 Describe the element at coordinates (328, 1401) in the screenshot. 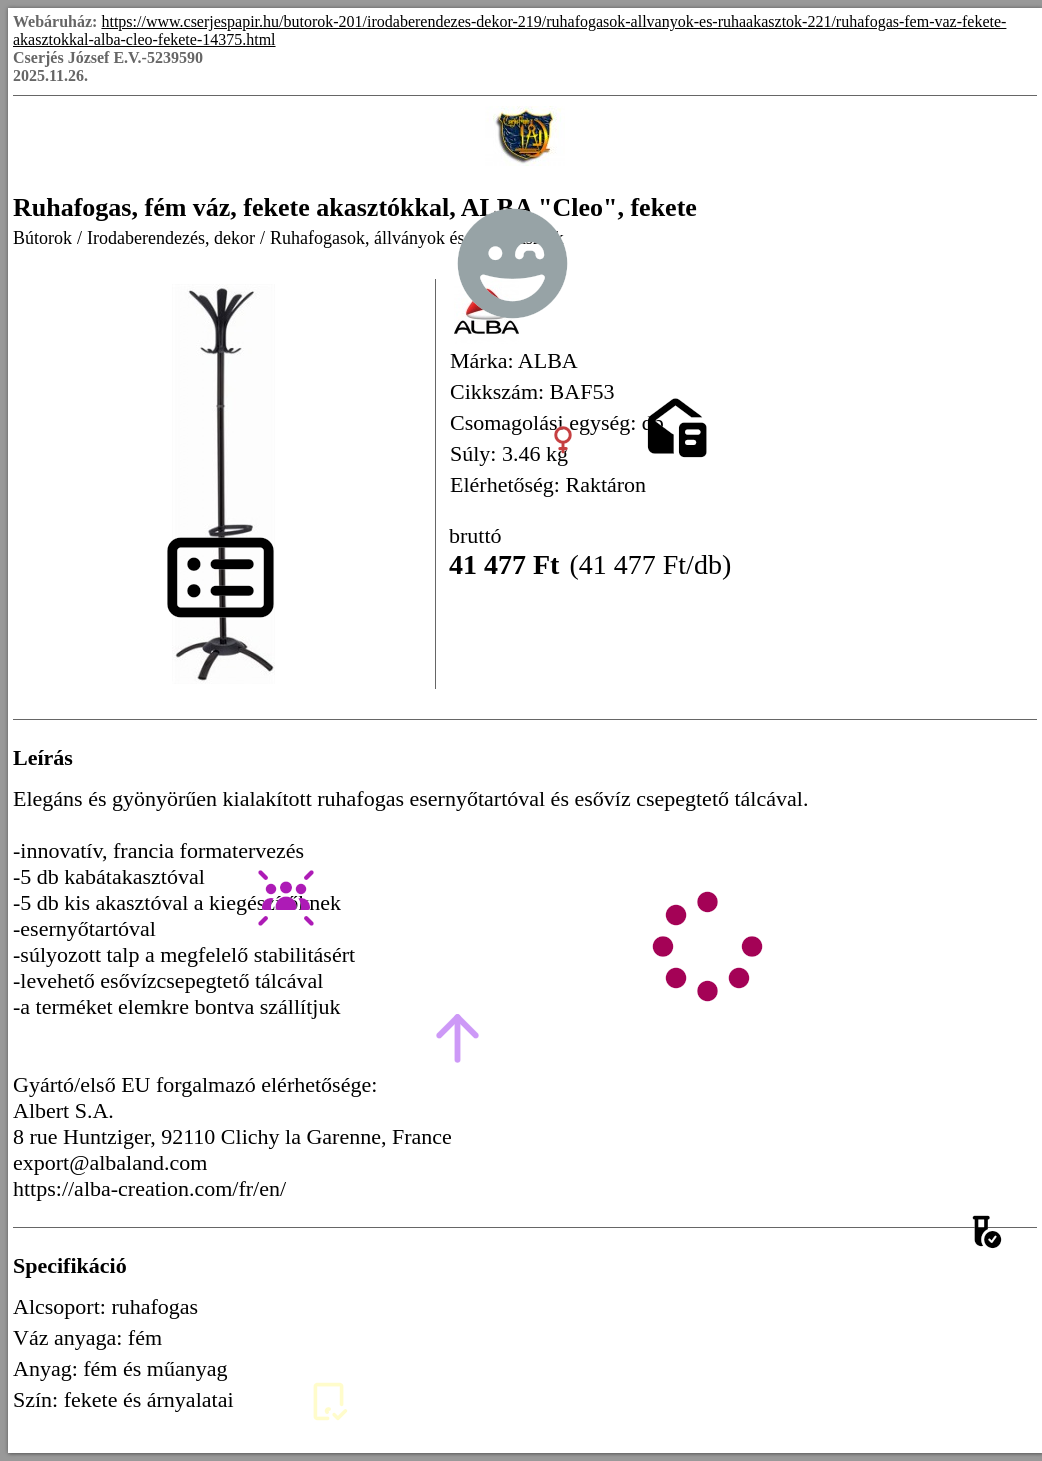

I see `tablet device successfully connected` at that location.